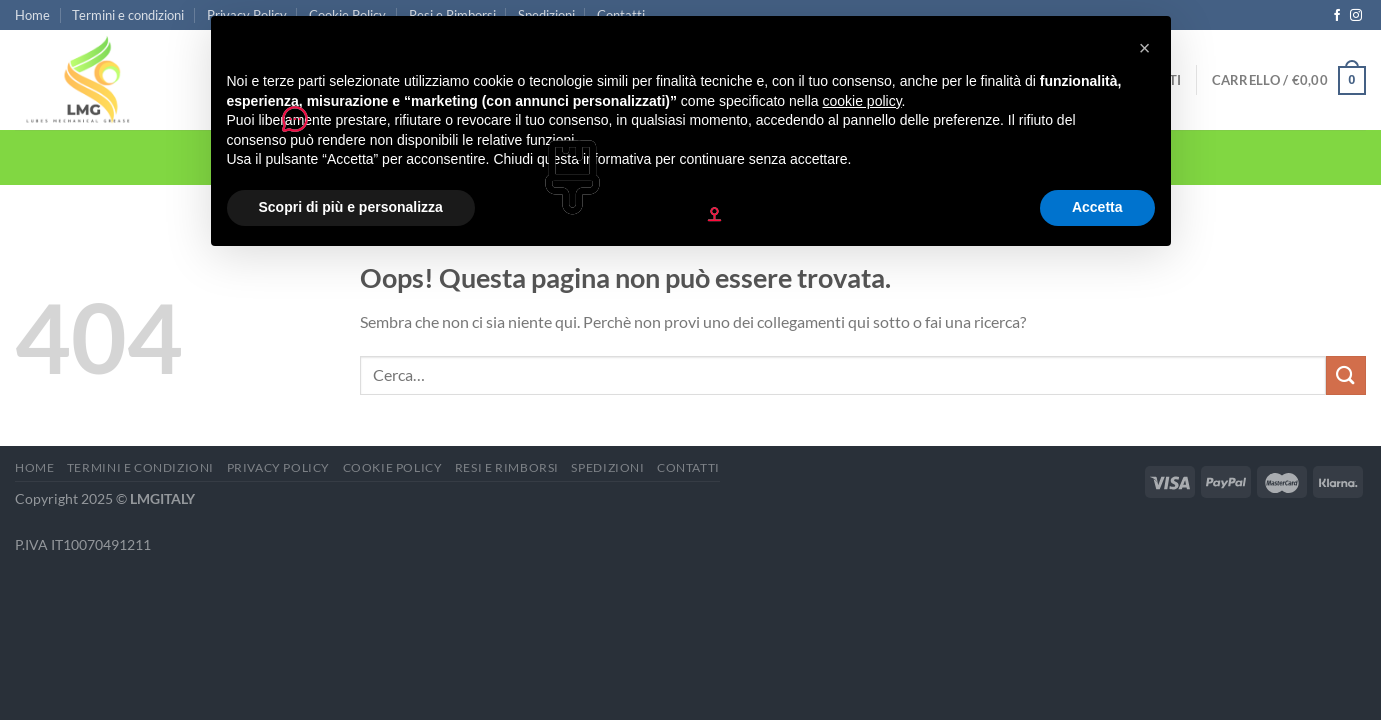 This screenshot has height=720, width=1381. What do you see at coordinates (714, 214) in the screenshot?
I see `mark a location on the map` at bounding box center [714, 214].